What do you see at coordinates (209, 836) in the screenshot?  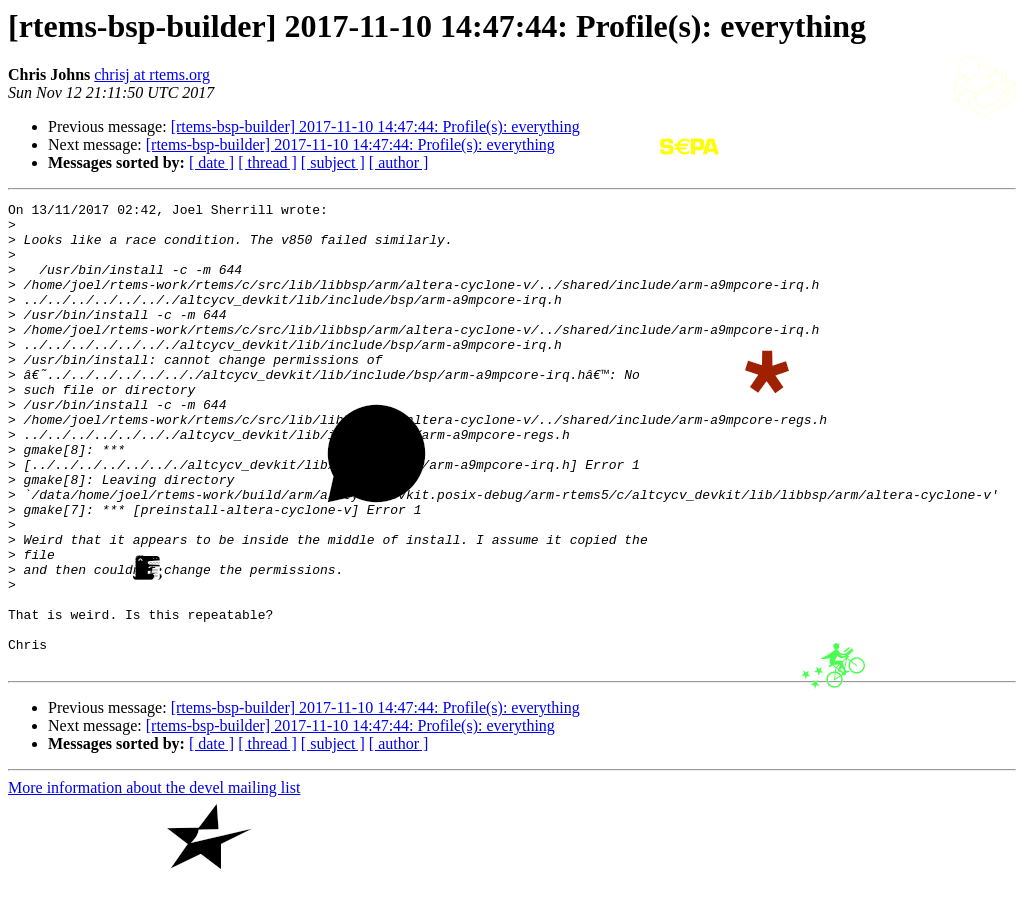 I see `visit the ESEA gaming platform` at bounding box center [209, 836].